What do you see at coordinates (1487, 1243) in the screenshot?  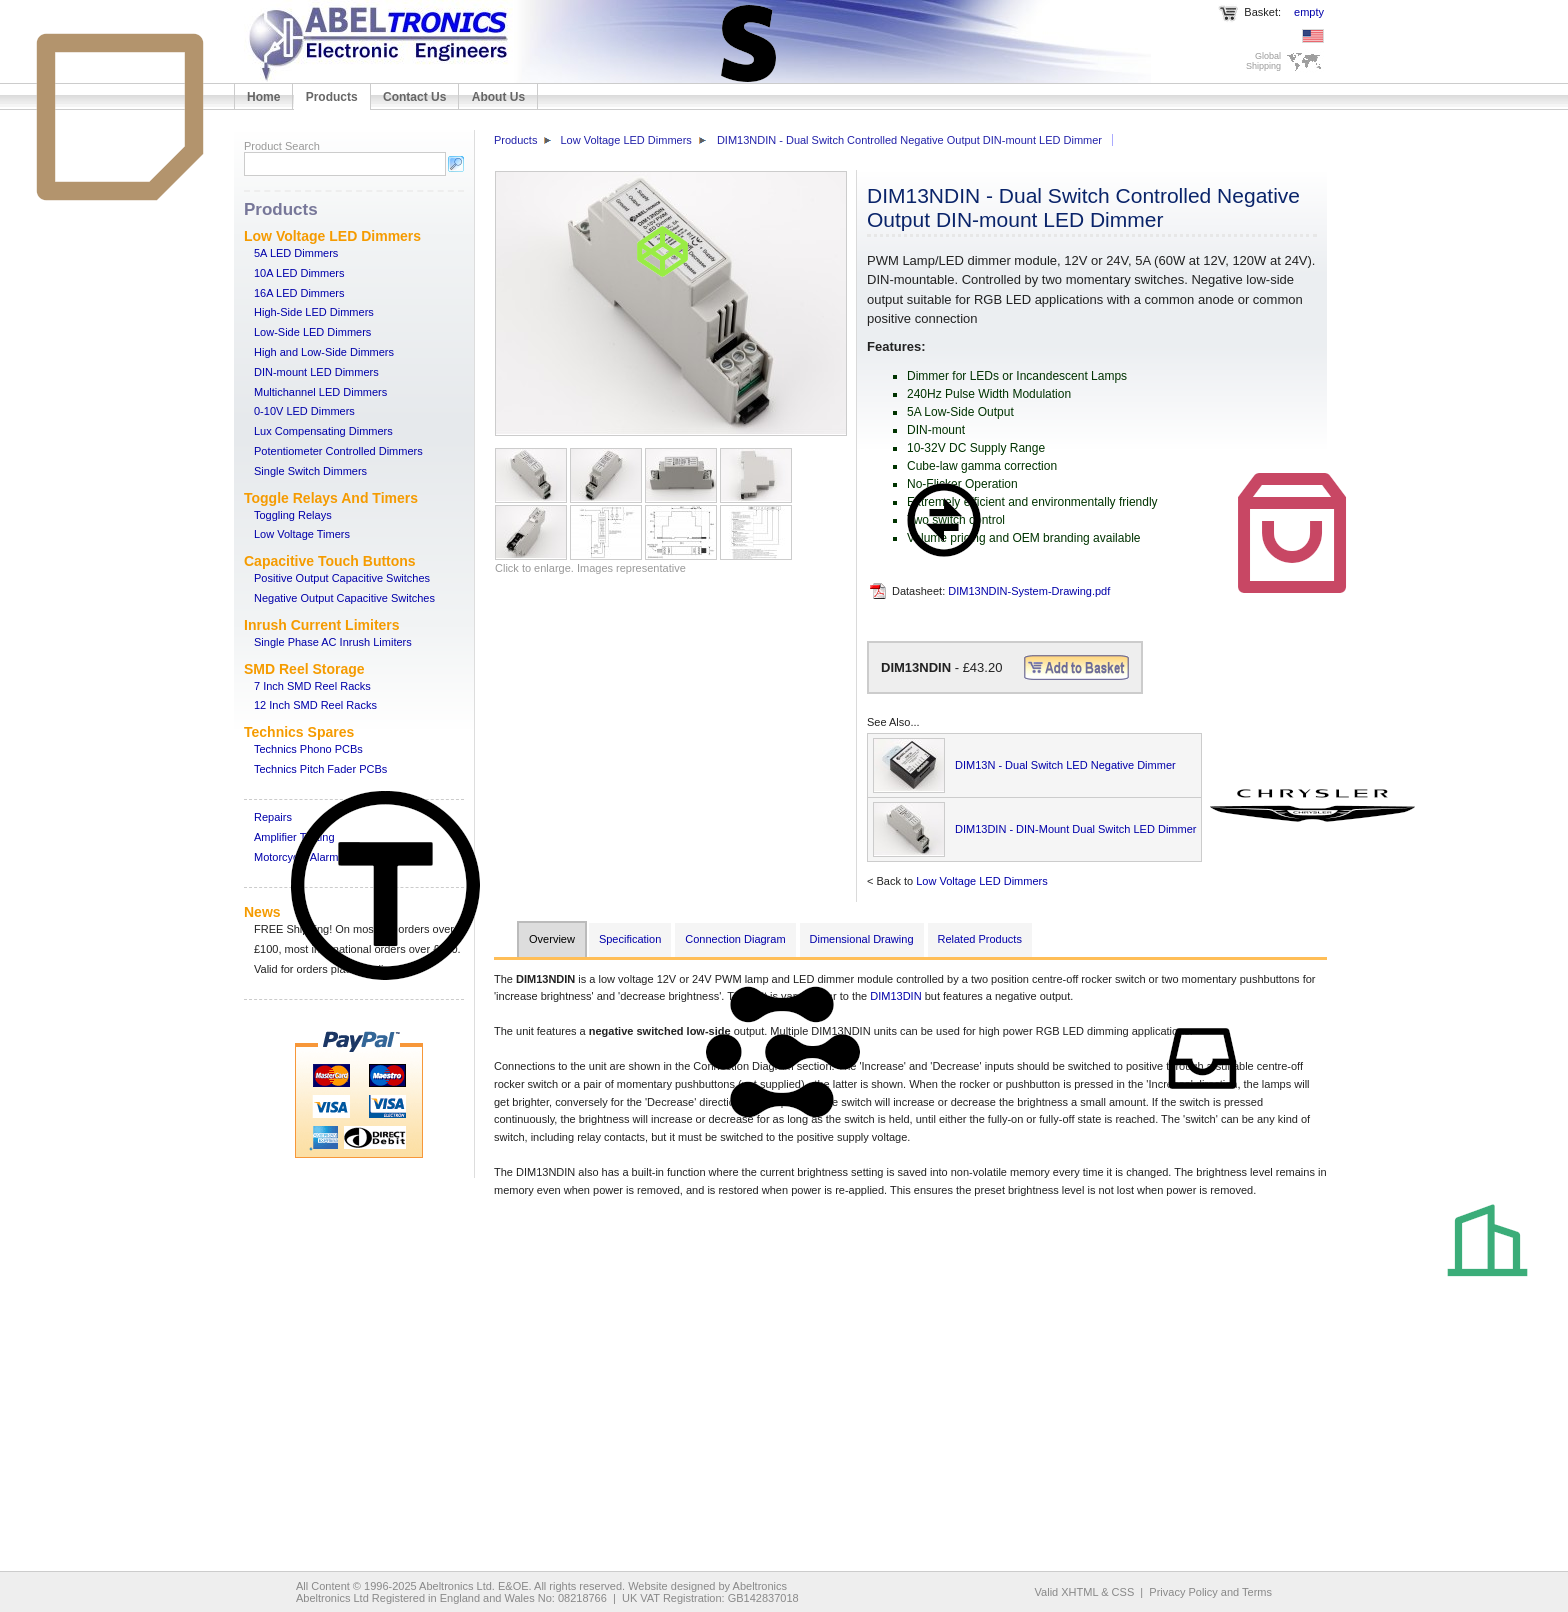 I see `view company or business profile` at bounding box center [1487, 1243].